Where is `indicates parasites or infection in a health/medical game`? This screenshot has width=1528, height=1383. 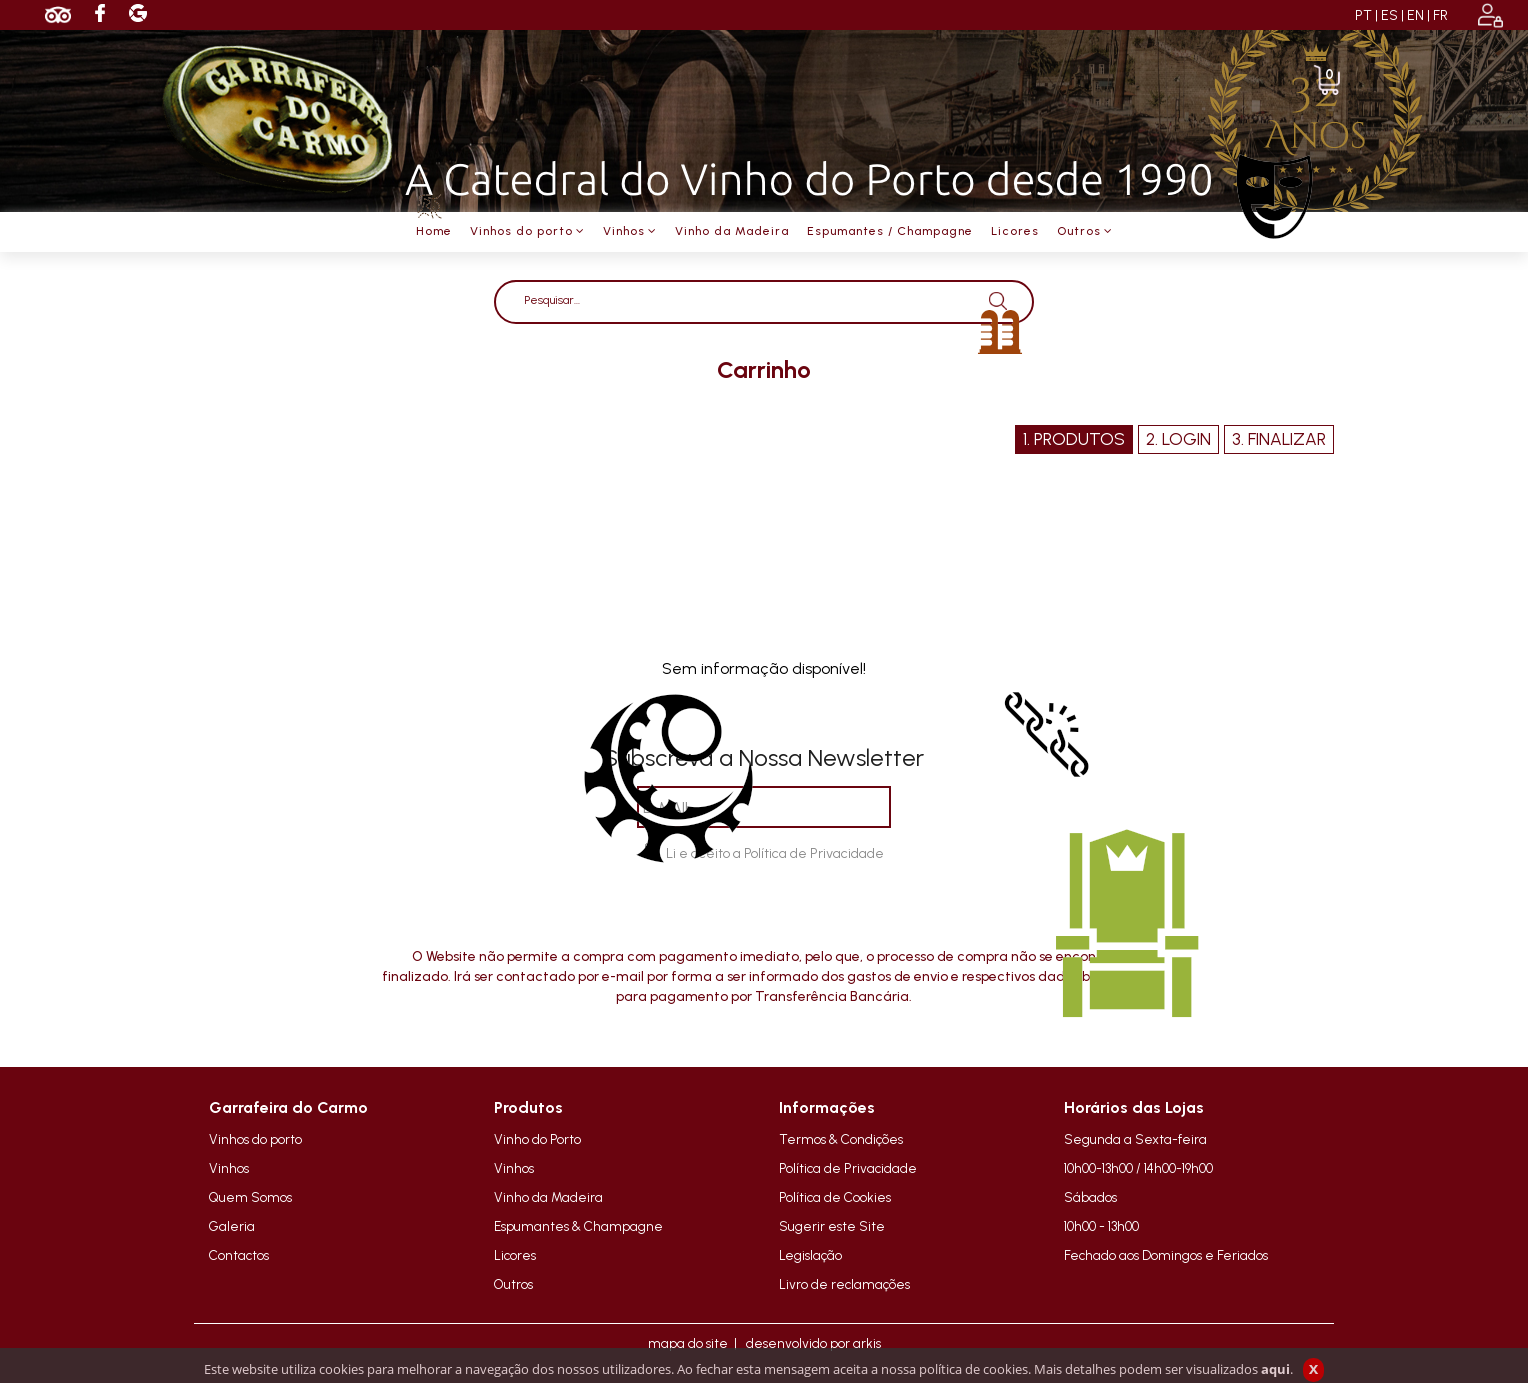 indicates parasites or infection in a health/medical game is located at coordinates (429, 206).